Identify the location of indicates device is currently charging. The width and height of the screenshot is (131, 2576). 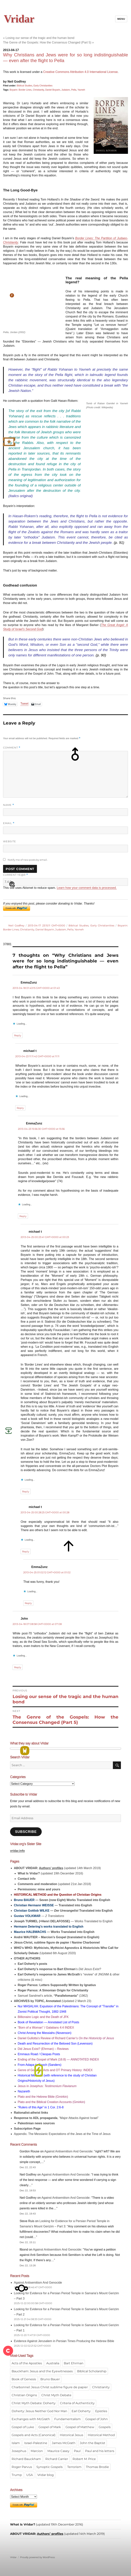
(39, 2070).